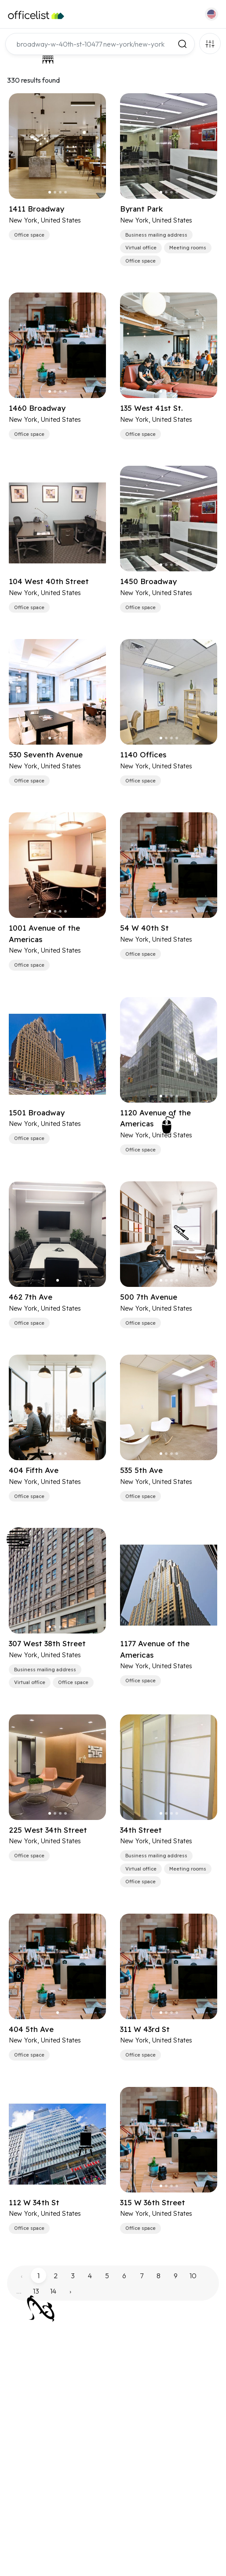 The width and height of the screenshot is (226, 2576). What do you see at coordinates (18, 1975) in the screenshot?
I see `five of clubs playing card` at bounding box center [18, 1975].